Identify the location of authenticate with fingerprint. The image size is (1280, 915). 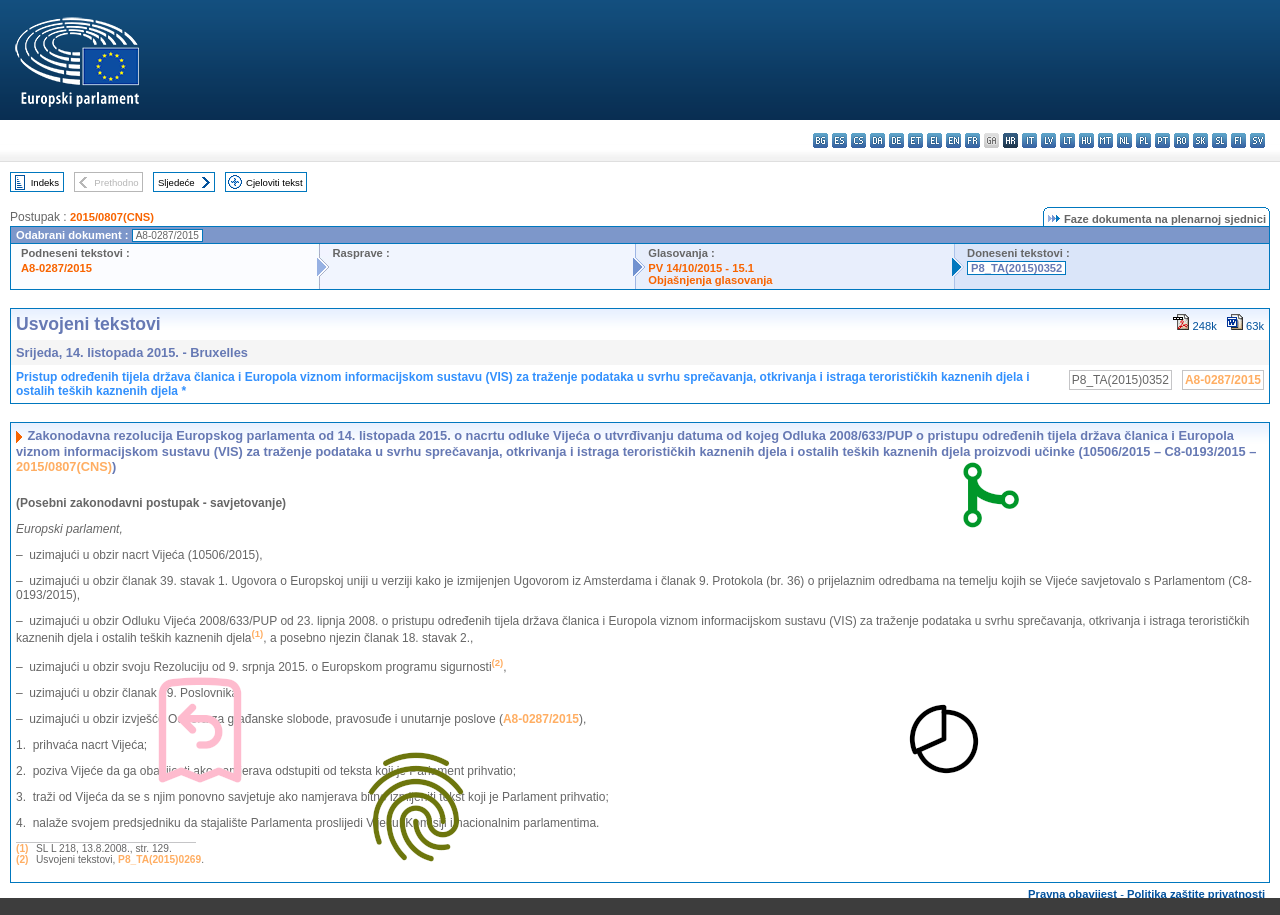
(416, 807).